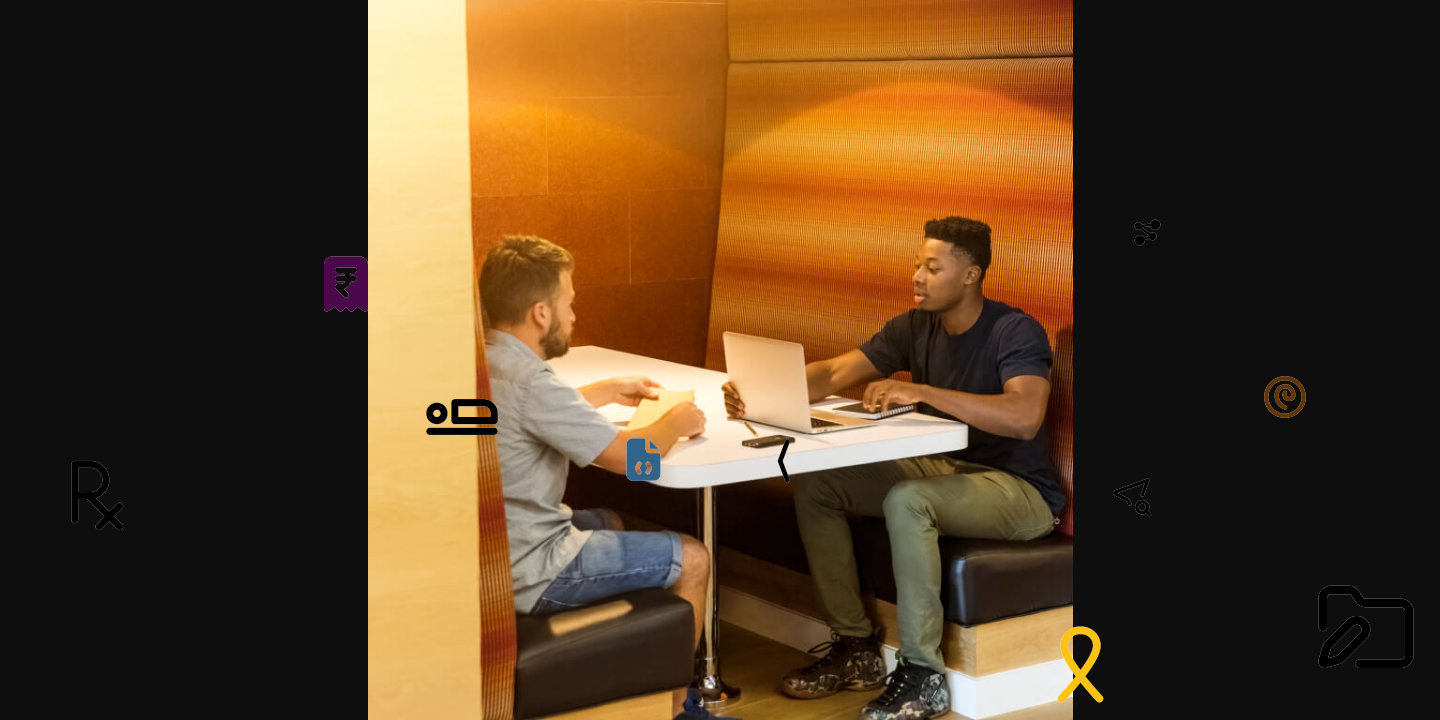  Describe the element at coordinates (1366, 629) in the screenshot. I see `rename or edit a folder` at that location.